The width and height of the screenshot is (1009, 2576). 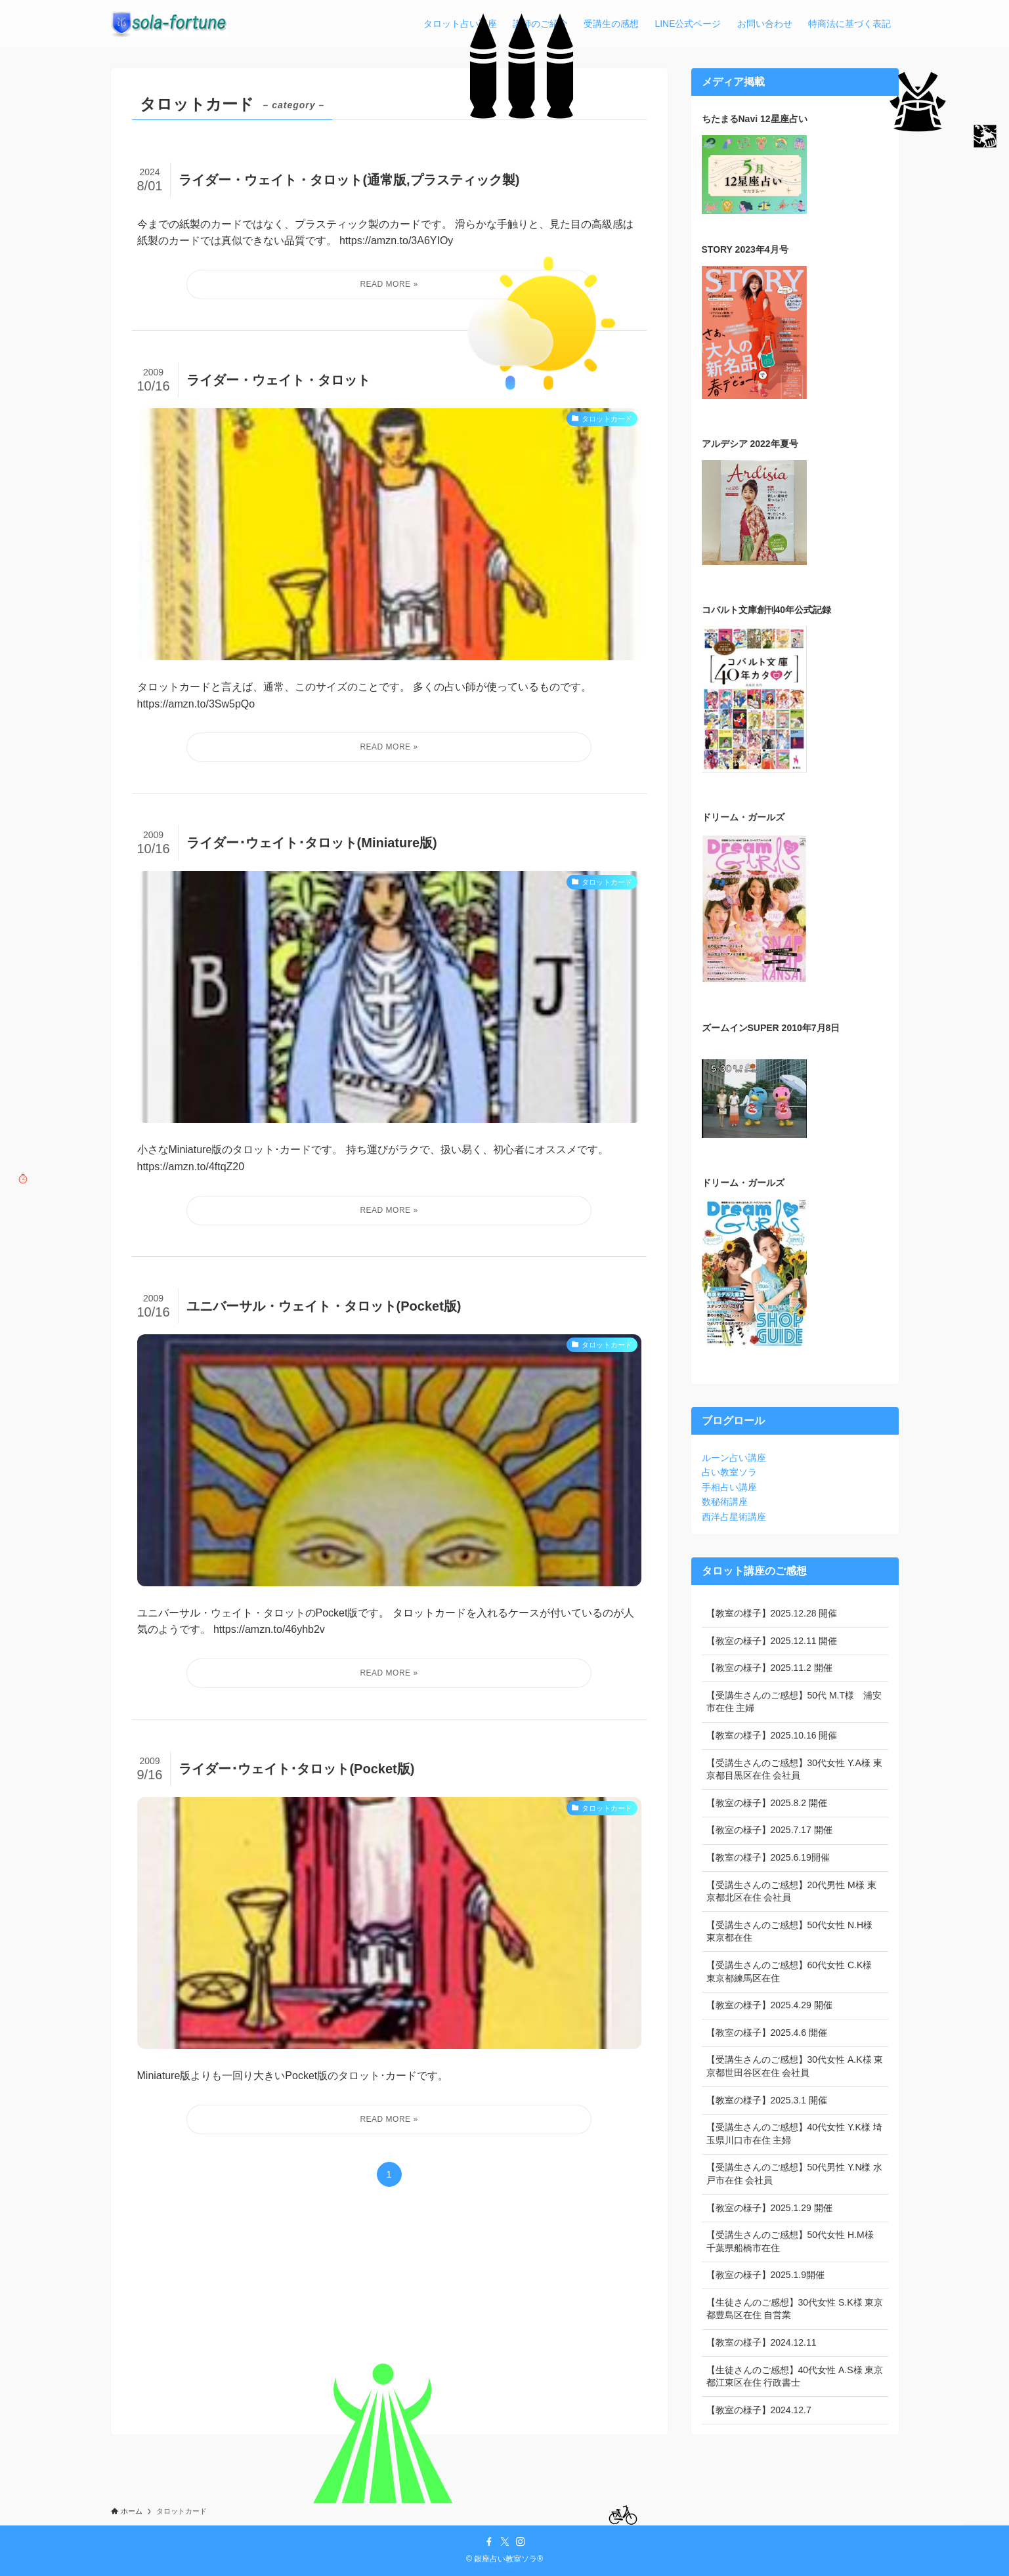 I want to click on ammunition or bullet inventory indicator, so click(x=521, y=66).